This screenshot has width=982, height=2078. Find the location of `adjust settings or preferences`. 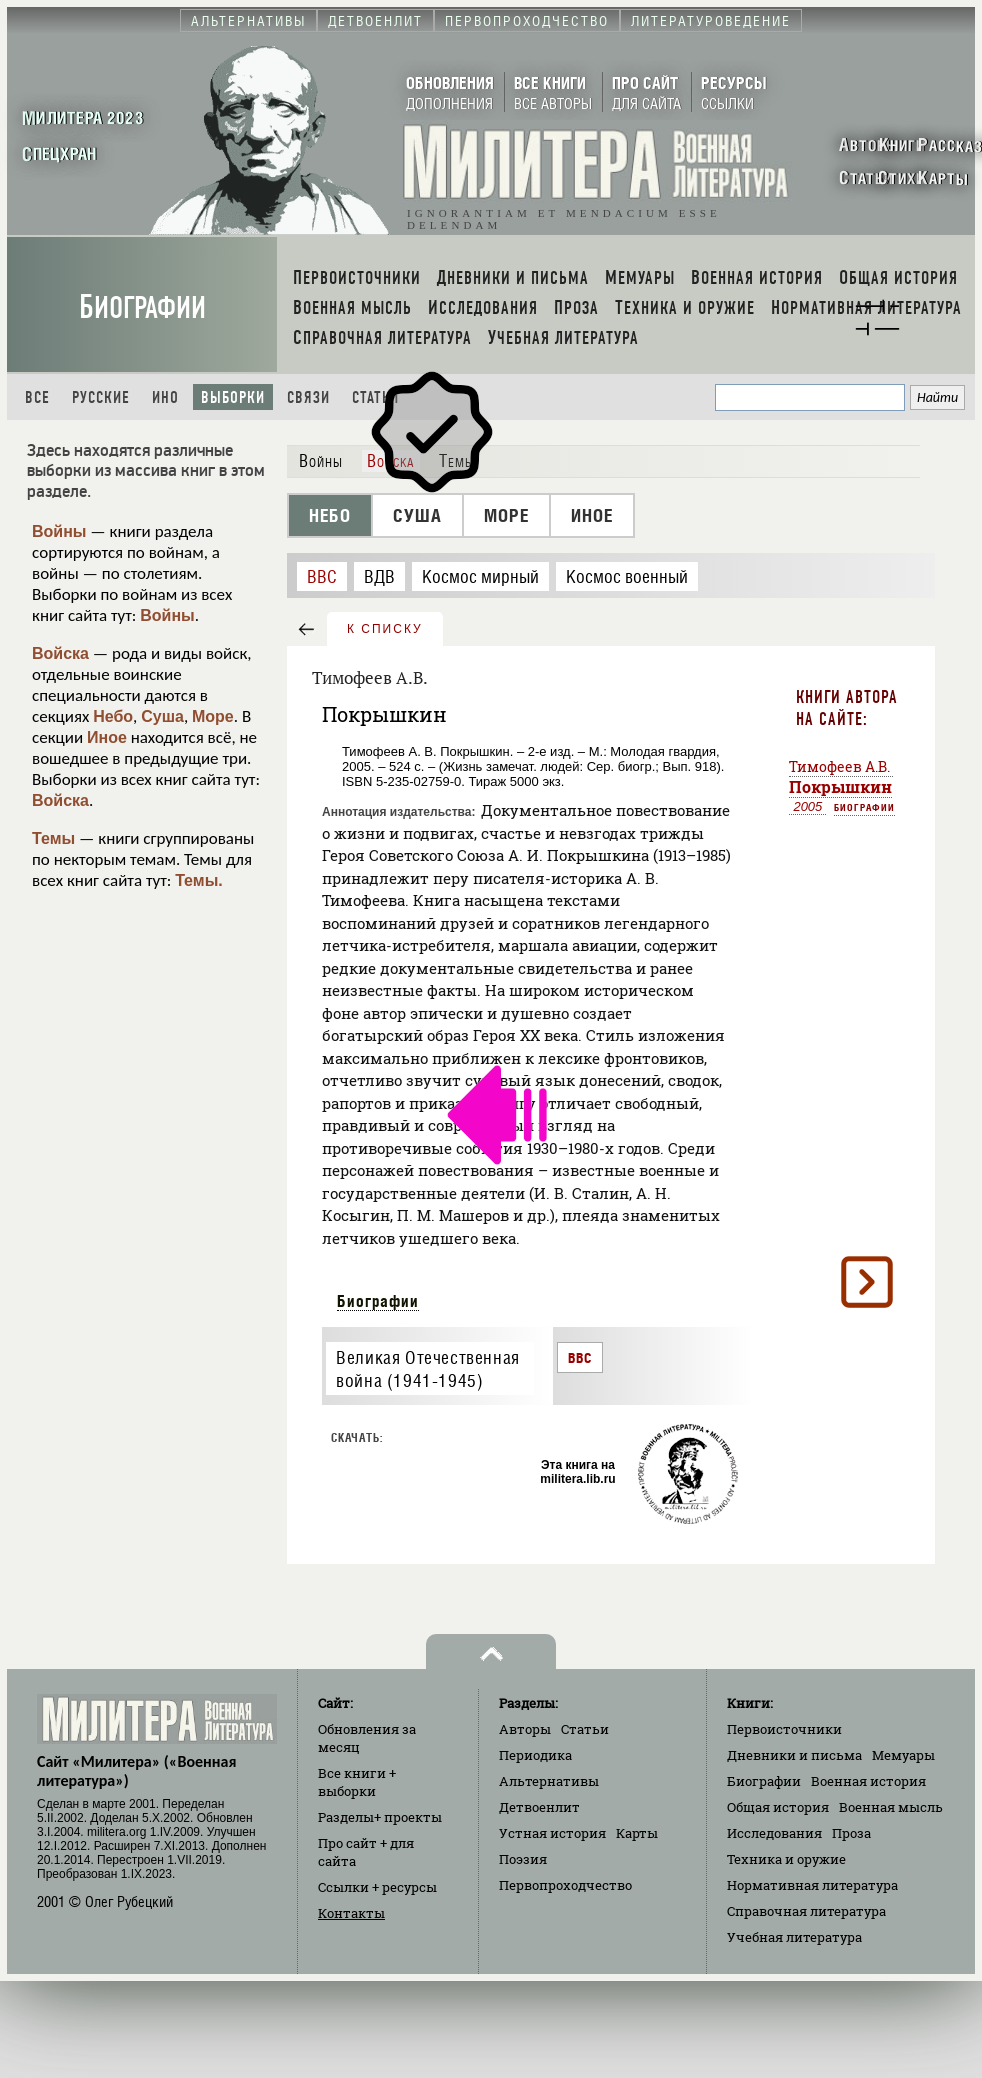

adjust settings or preferences is located at coordinates (877, 317).